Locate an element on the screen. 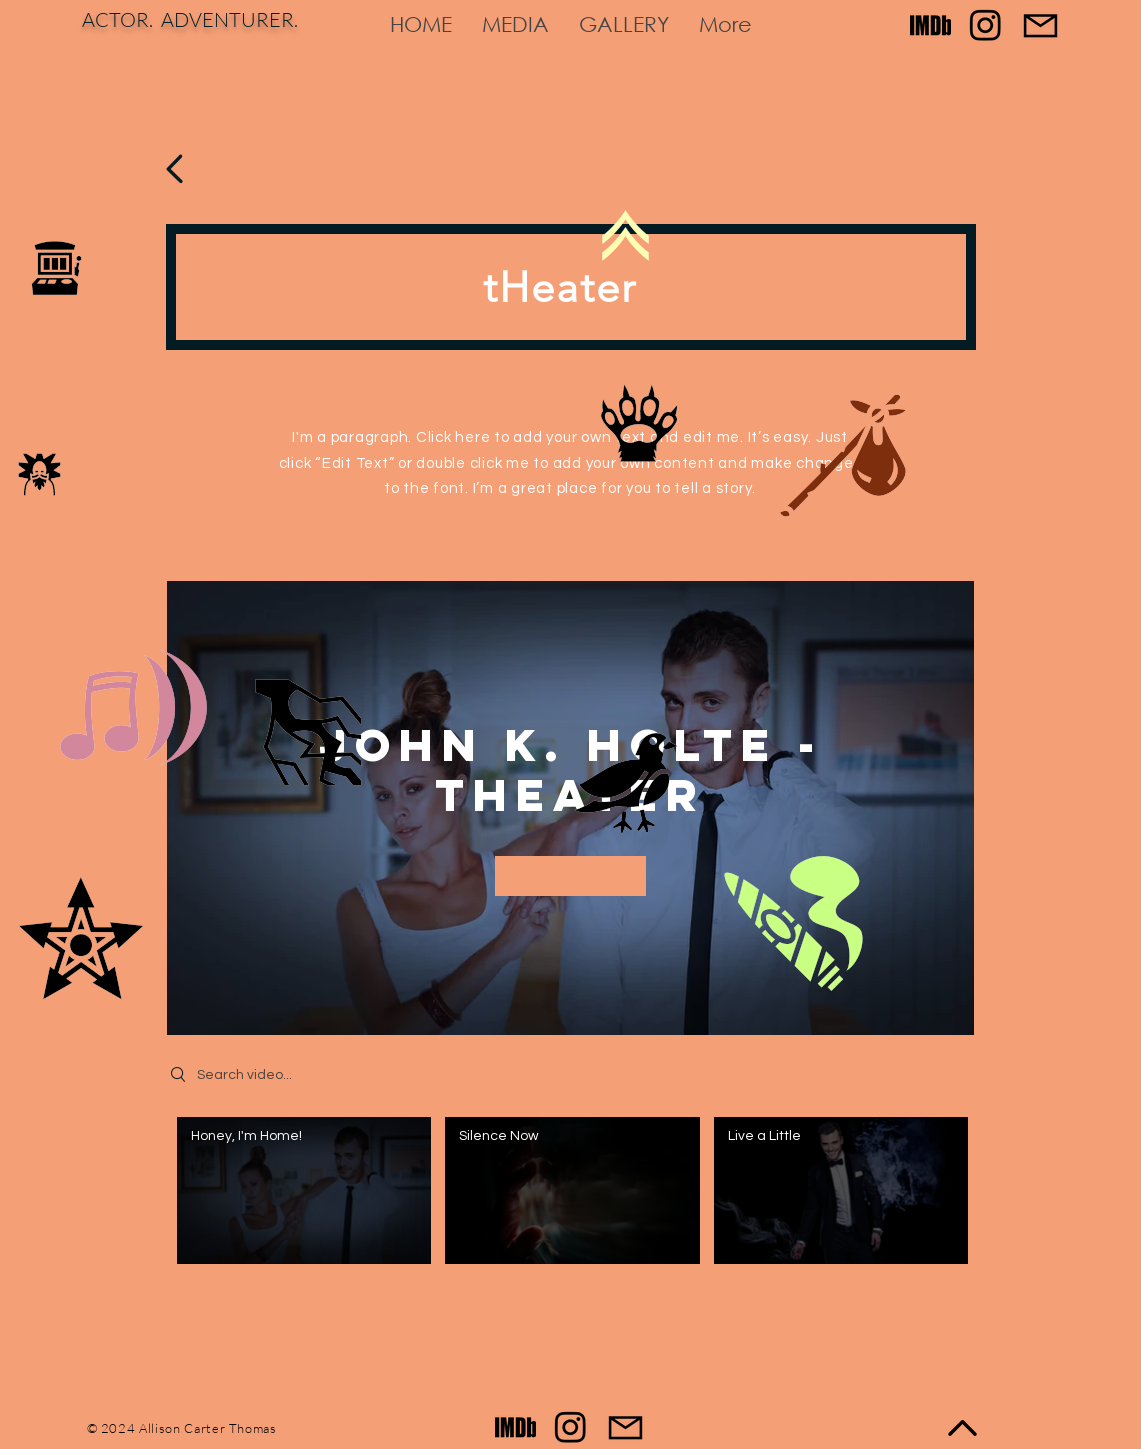  indicates smoking area or smoking permitted is located at coordinates (793, 923).